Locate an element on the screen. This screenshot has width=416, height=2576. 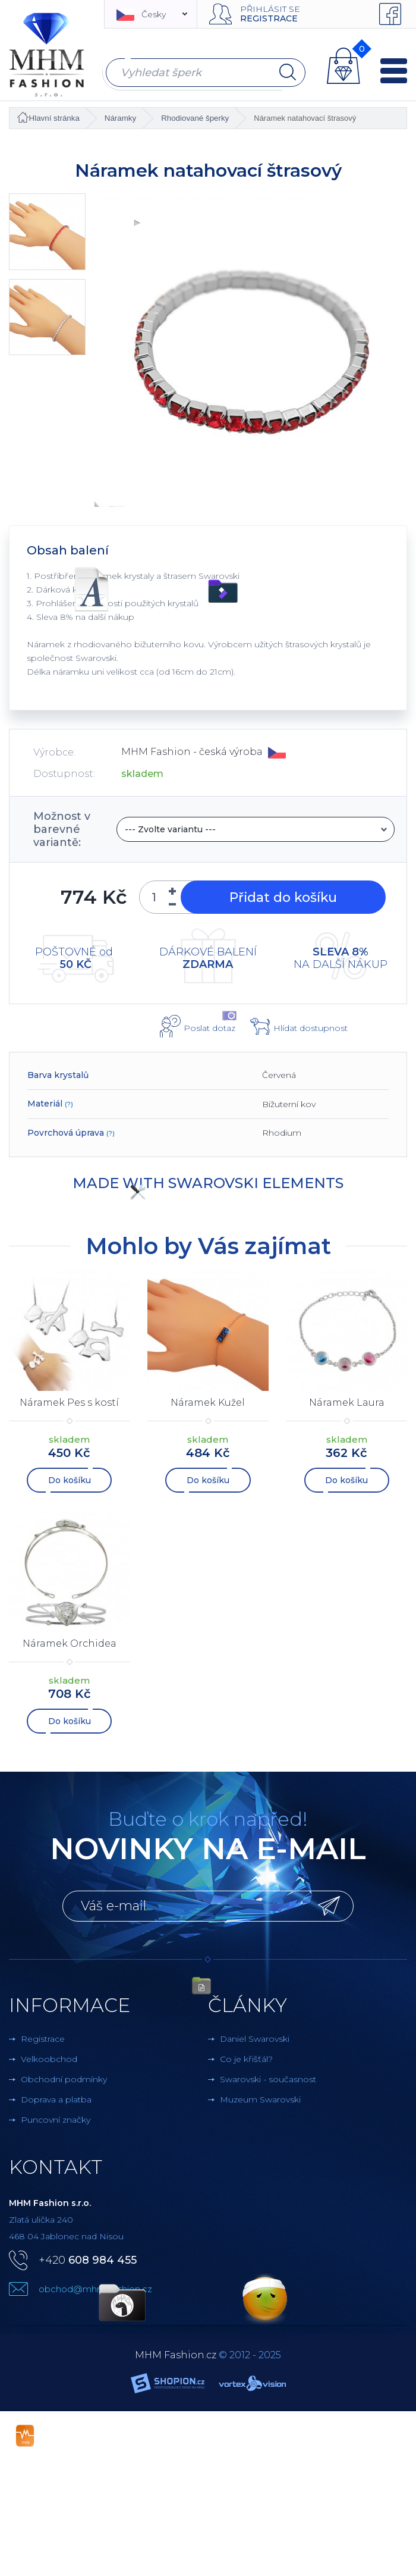
open Wondershare FilmoraPro project folder is located at coordinates (223, 592).